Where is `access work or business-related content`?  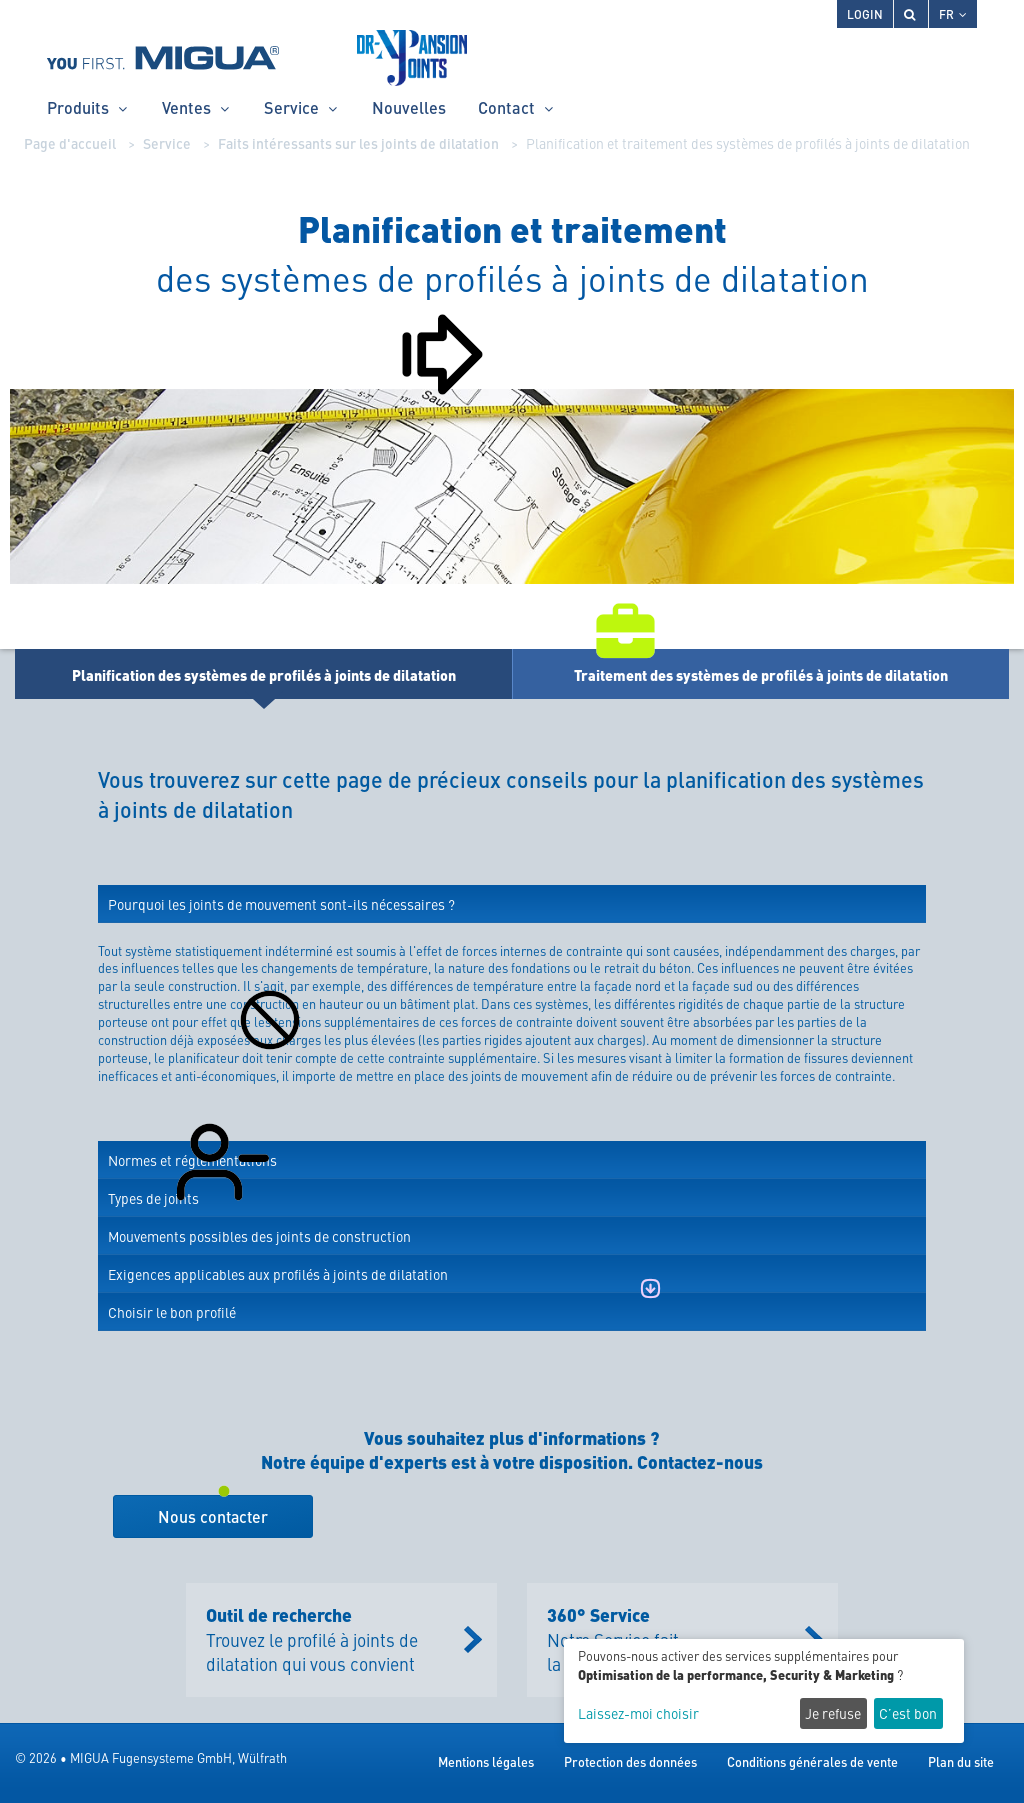
access work or business-related content is located at coordinates (625, 632).